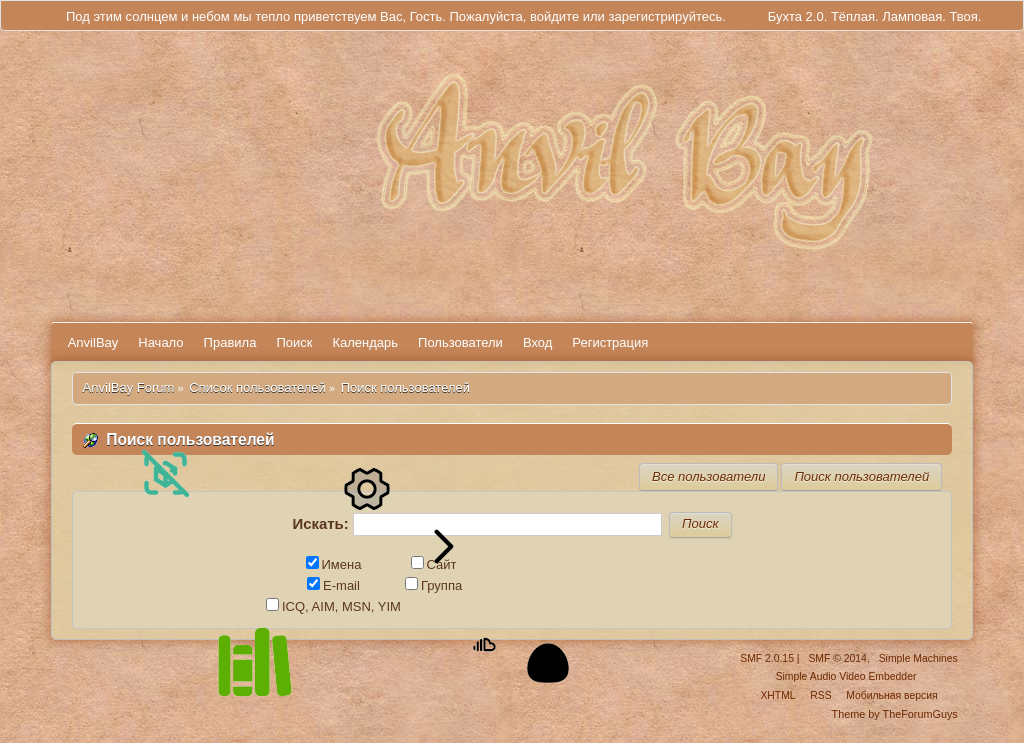  I want to click on access your saved content library, so click(255, 662).